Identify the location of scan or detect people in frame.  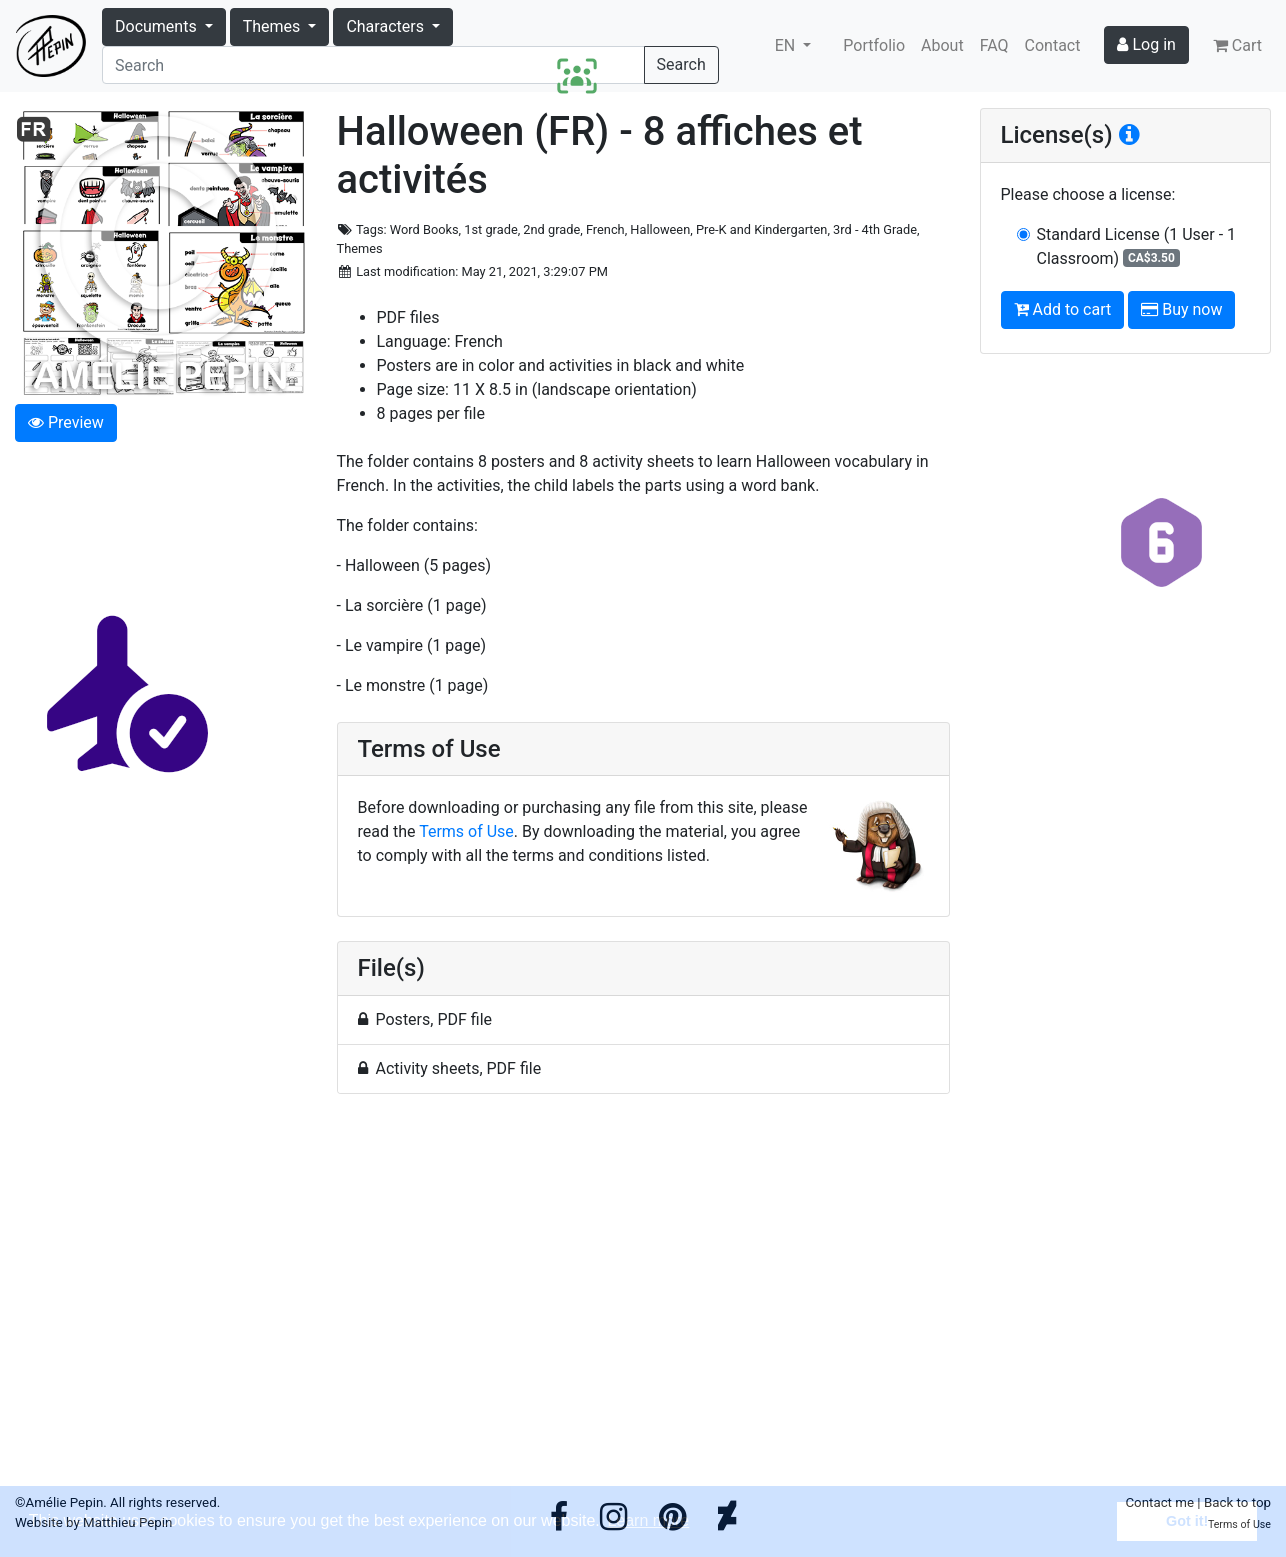
(577, 76).